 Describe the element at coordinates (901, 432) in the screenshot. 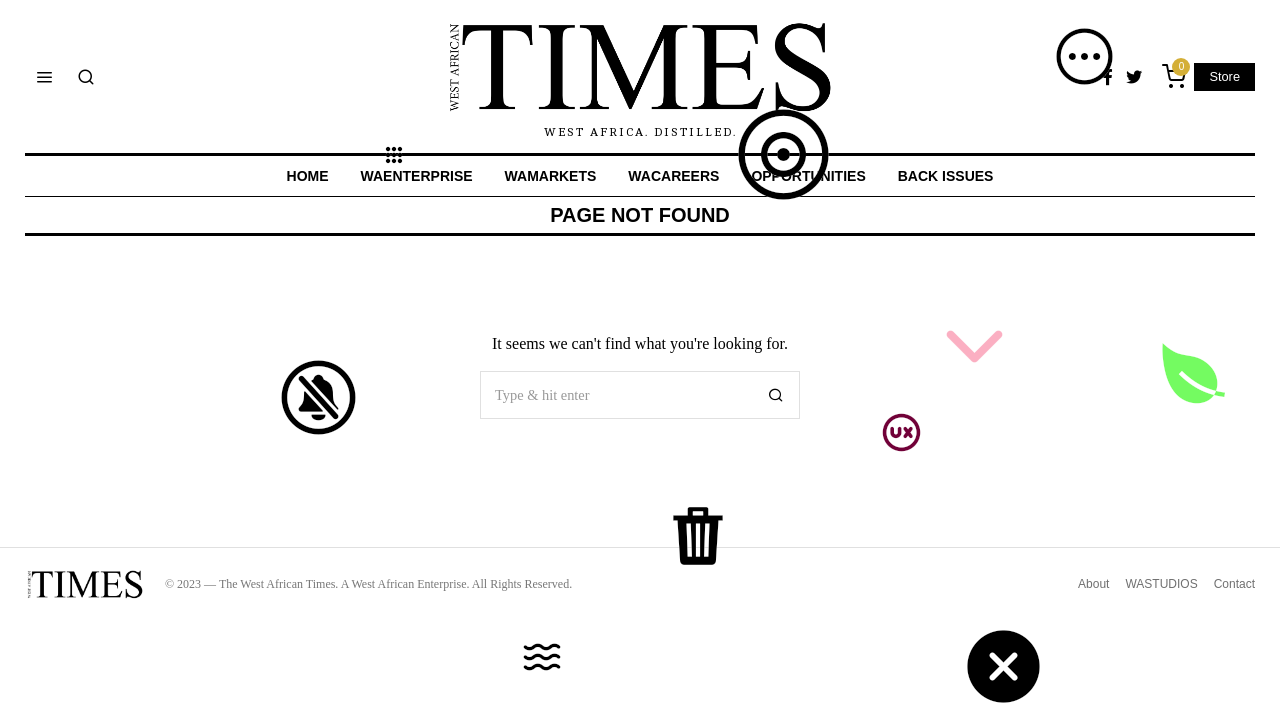

I see `access user experience design tools` at that location.